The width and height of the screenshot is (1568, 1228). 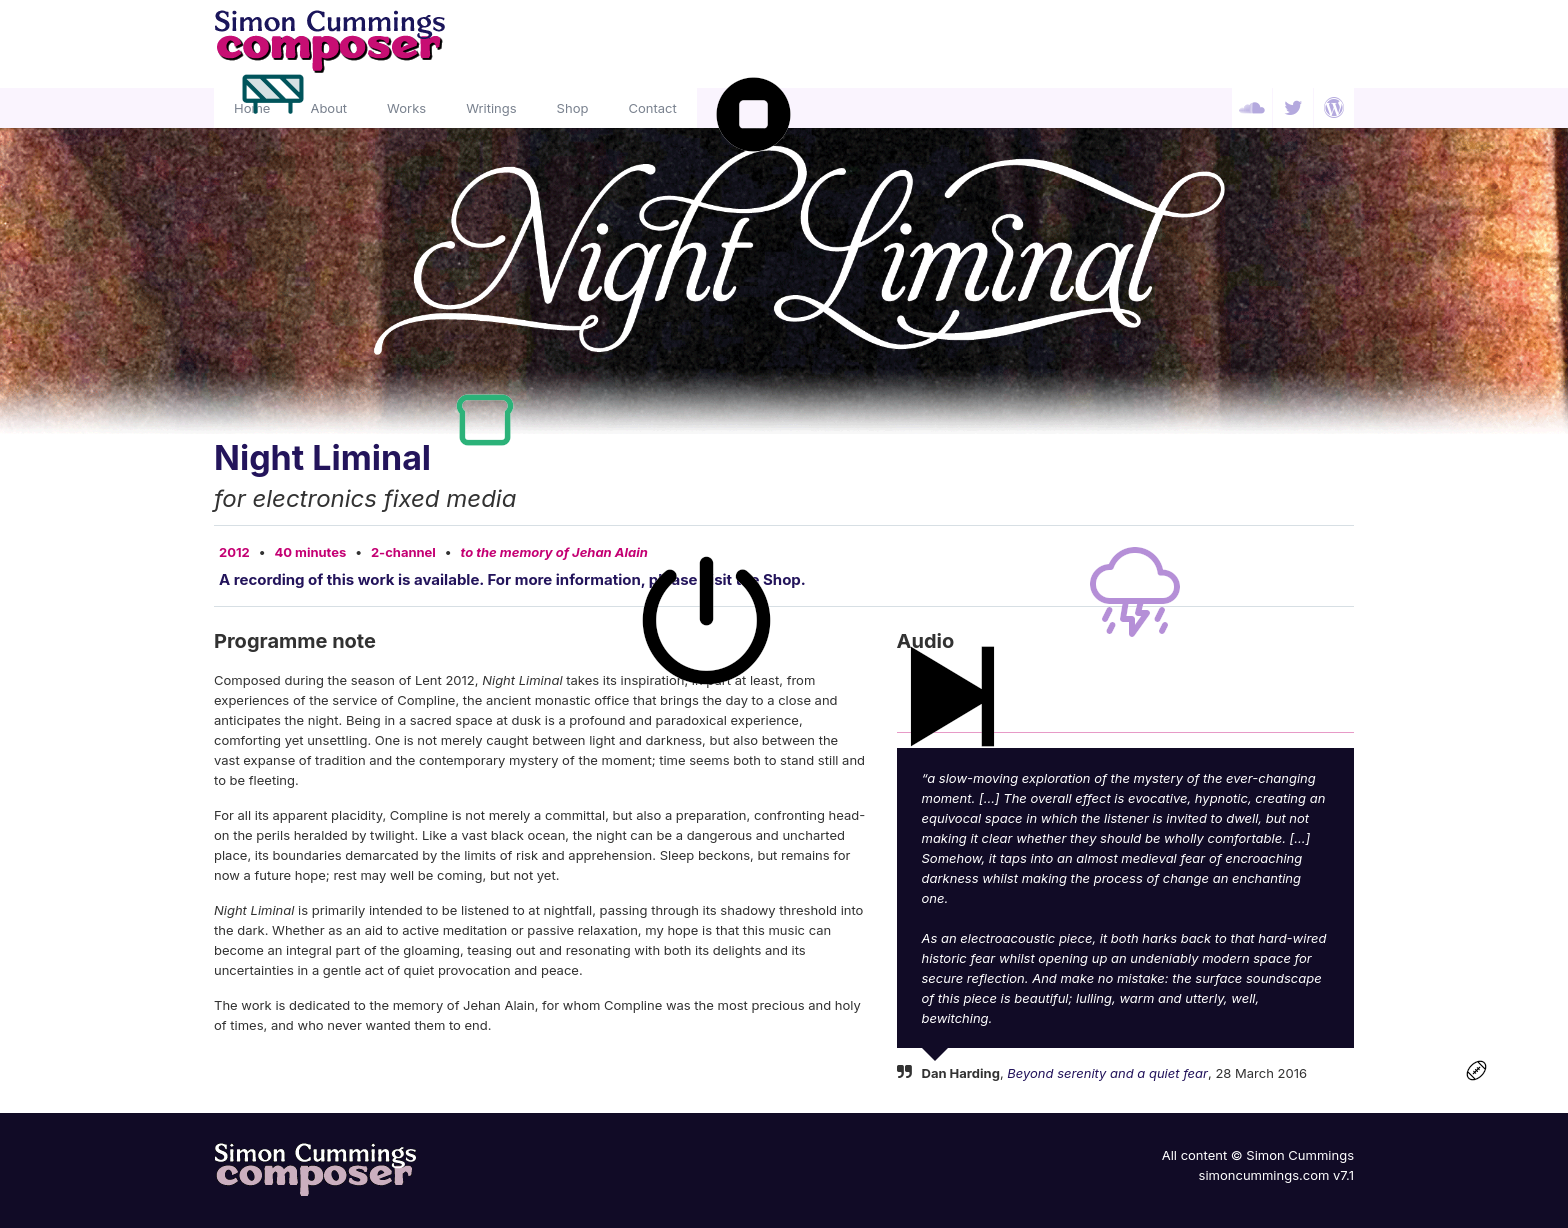 What do you see at coordinates (273, 92) in the screenshot?
I see `indicates a blocked or restricted area` at bounding box center [273, 92].